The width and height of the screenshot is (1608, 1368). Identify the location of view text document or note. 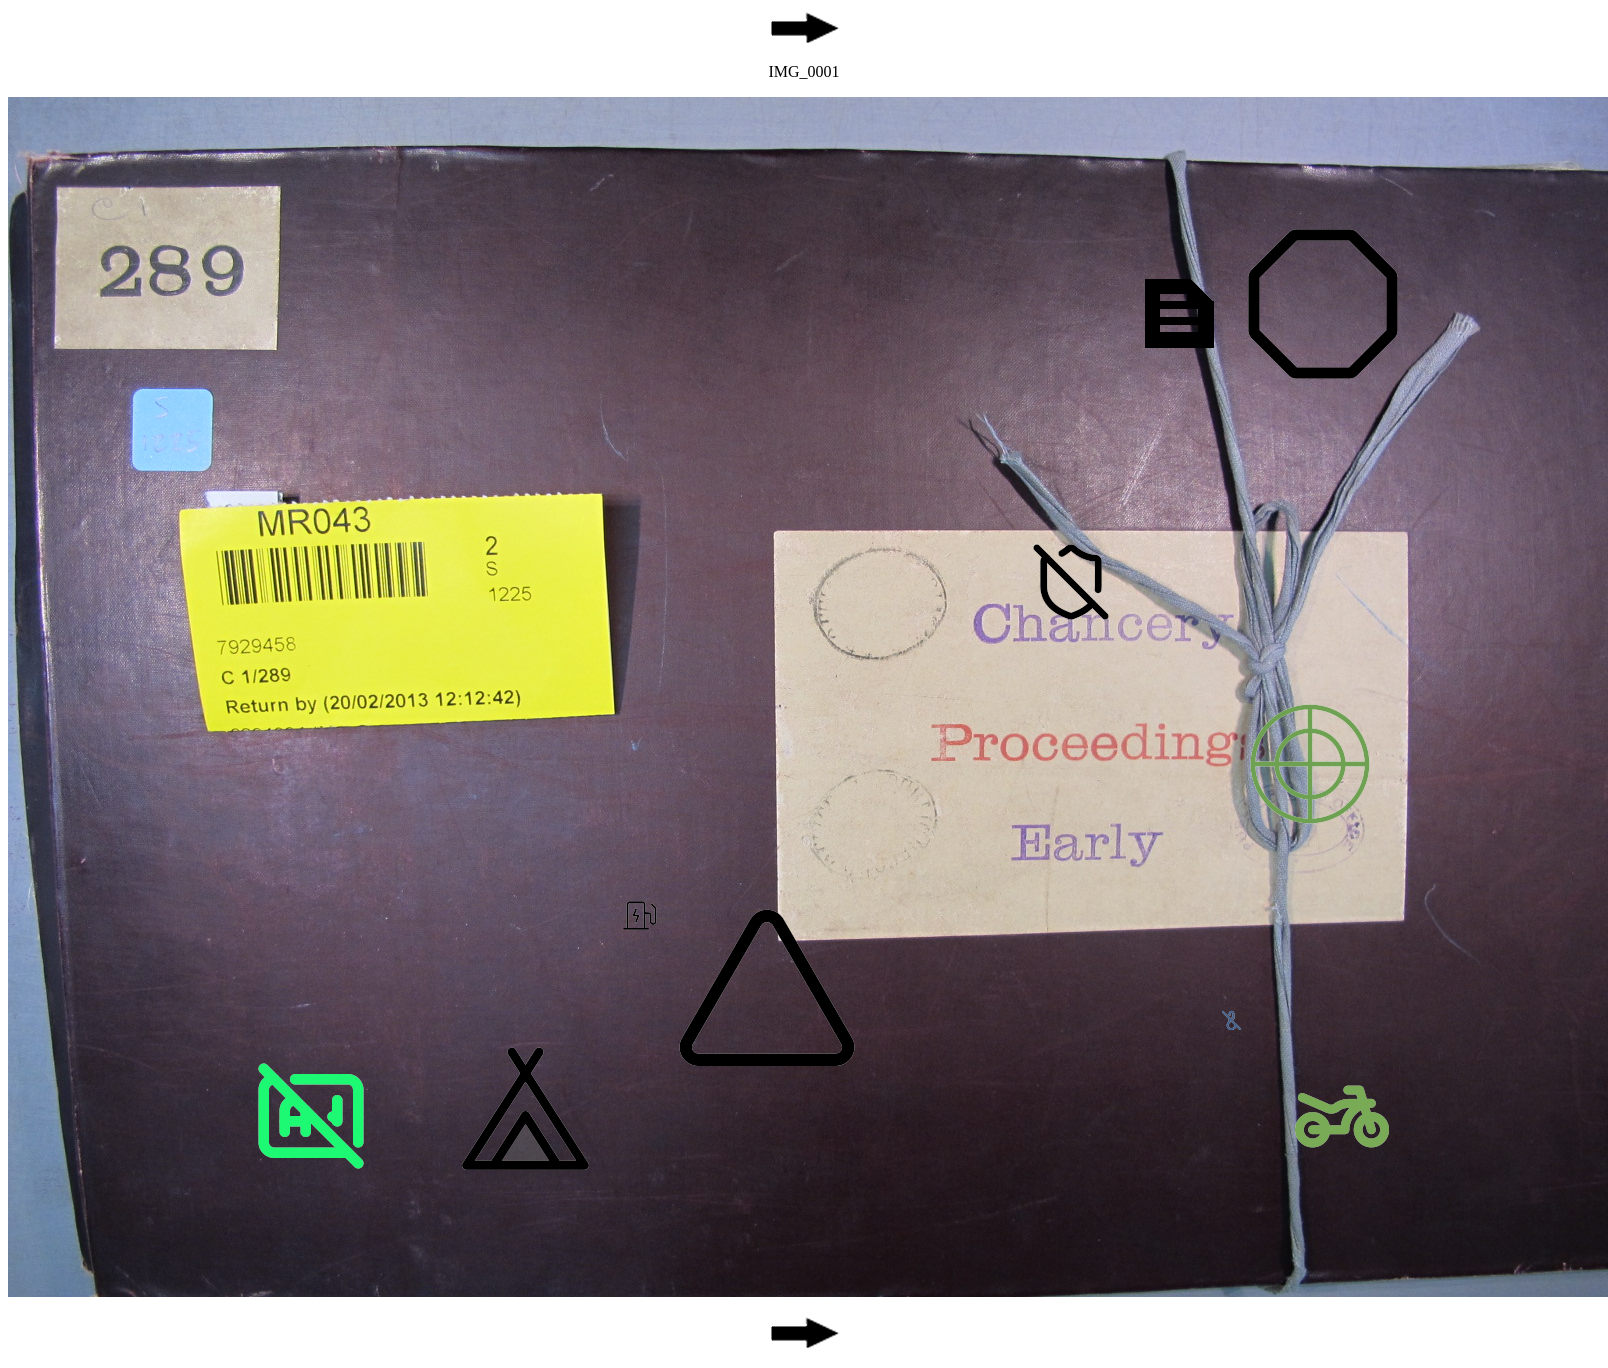
(1179, 313).